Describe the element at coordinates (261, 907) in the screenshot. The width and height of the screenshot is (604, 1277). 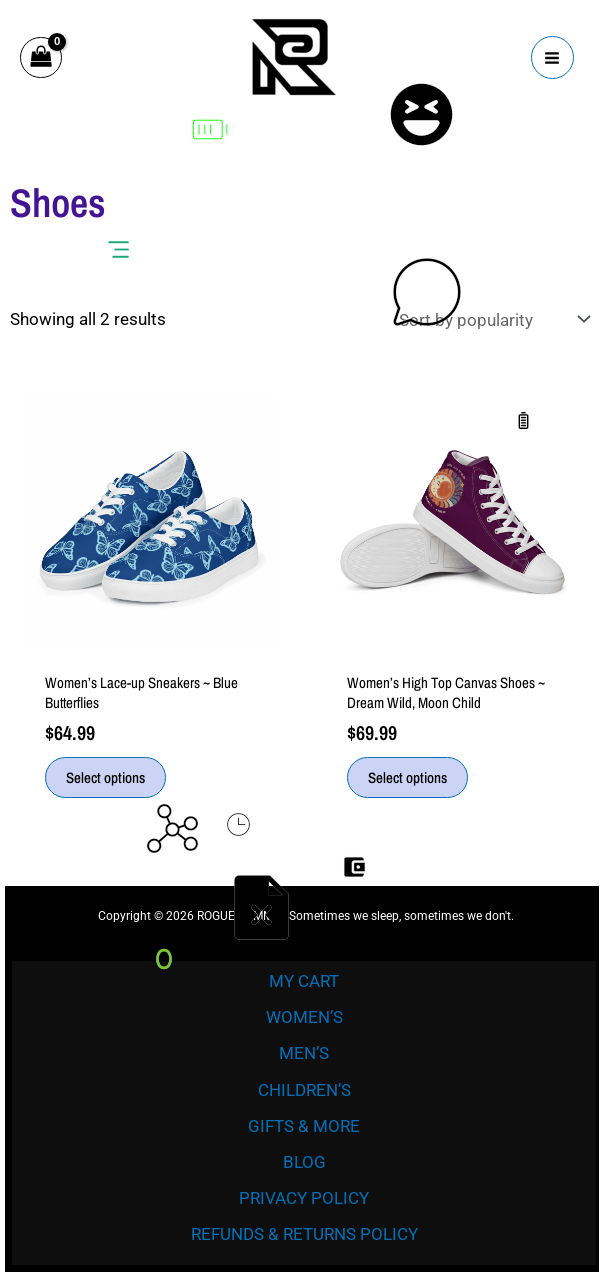
I see `delete or remove a file` at that location.